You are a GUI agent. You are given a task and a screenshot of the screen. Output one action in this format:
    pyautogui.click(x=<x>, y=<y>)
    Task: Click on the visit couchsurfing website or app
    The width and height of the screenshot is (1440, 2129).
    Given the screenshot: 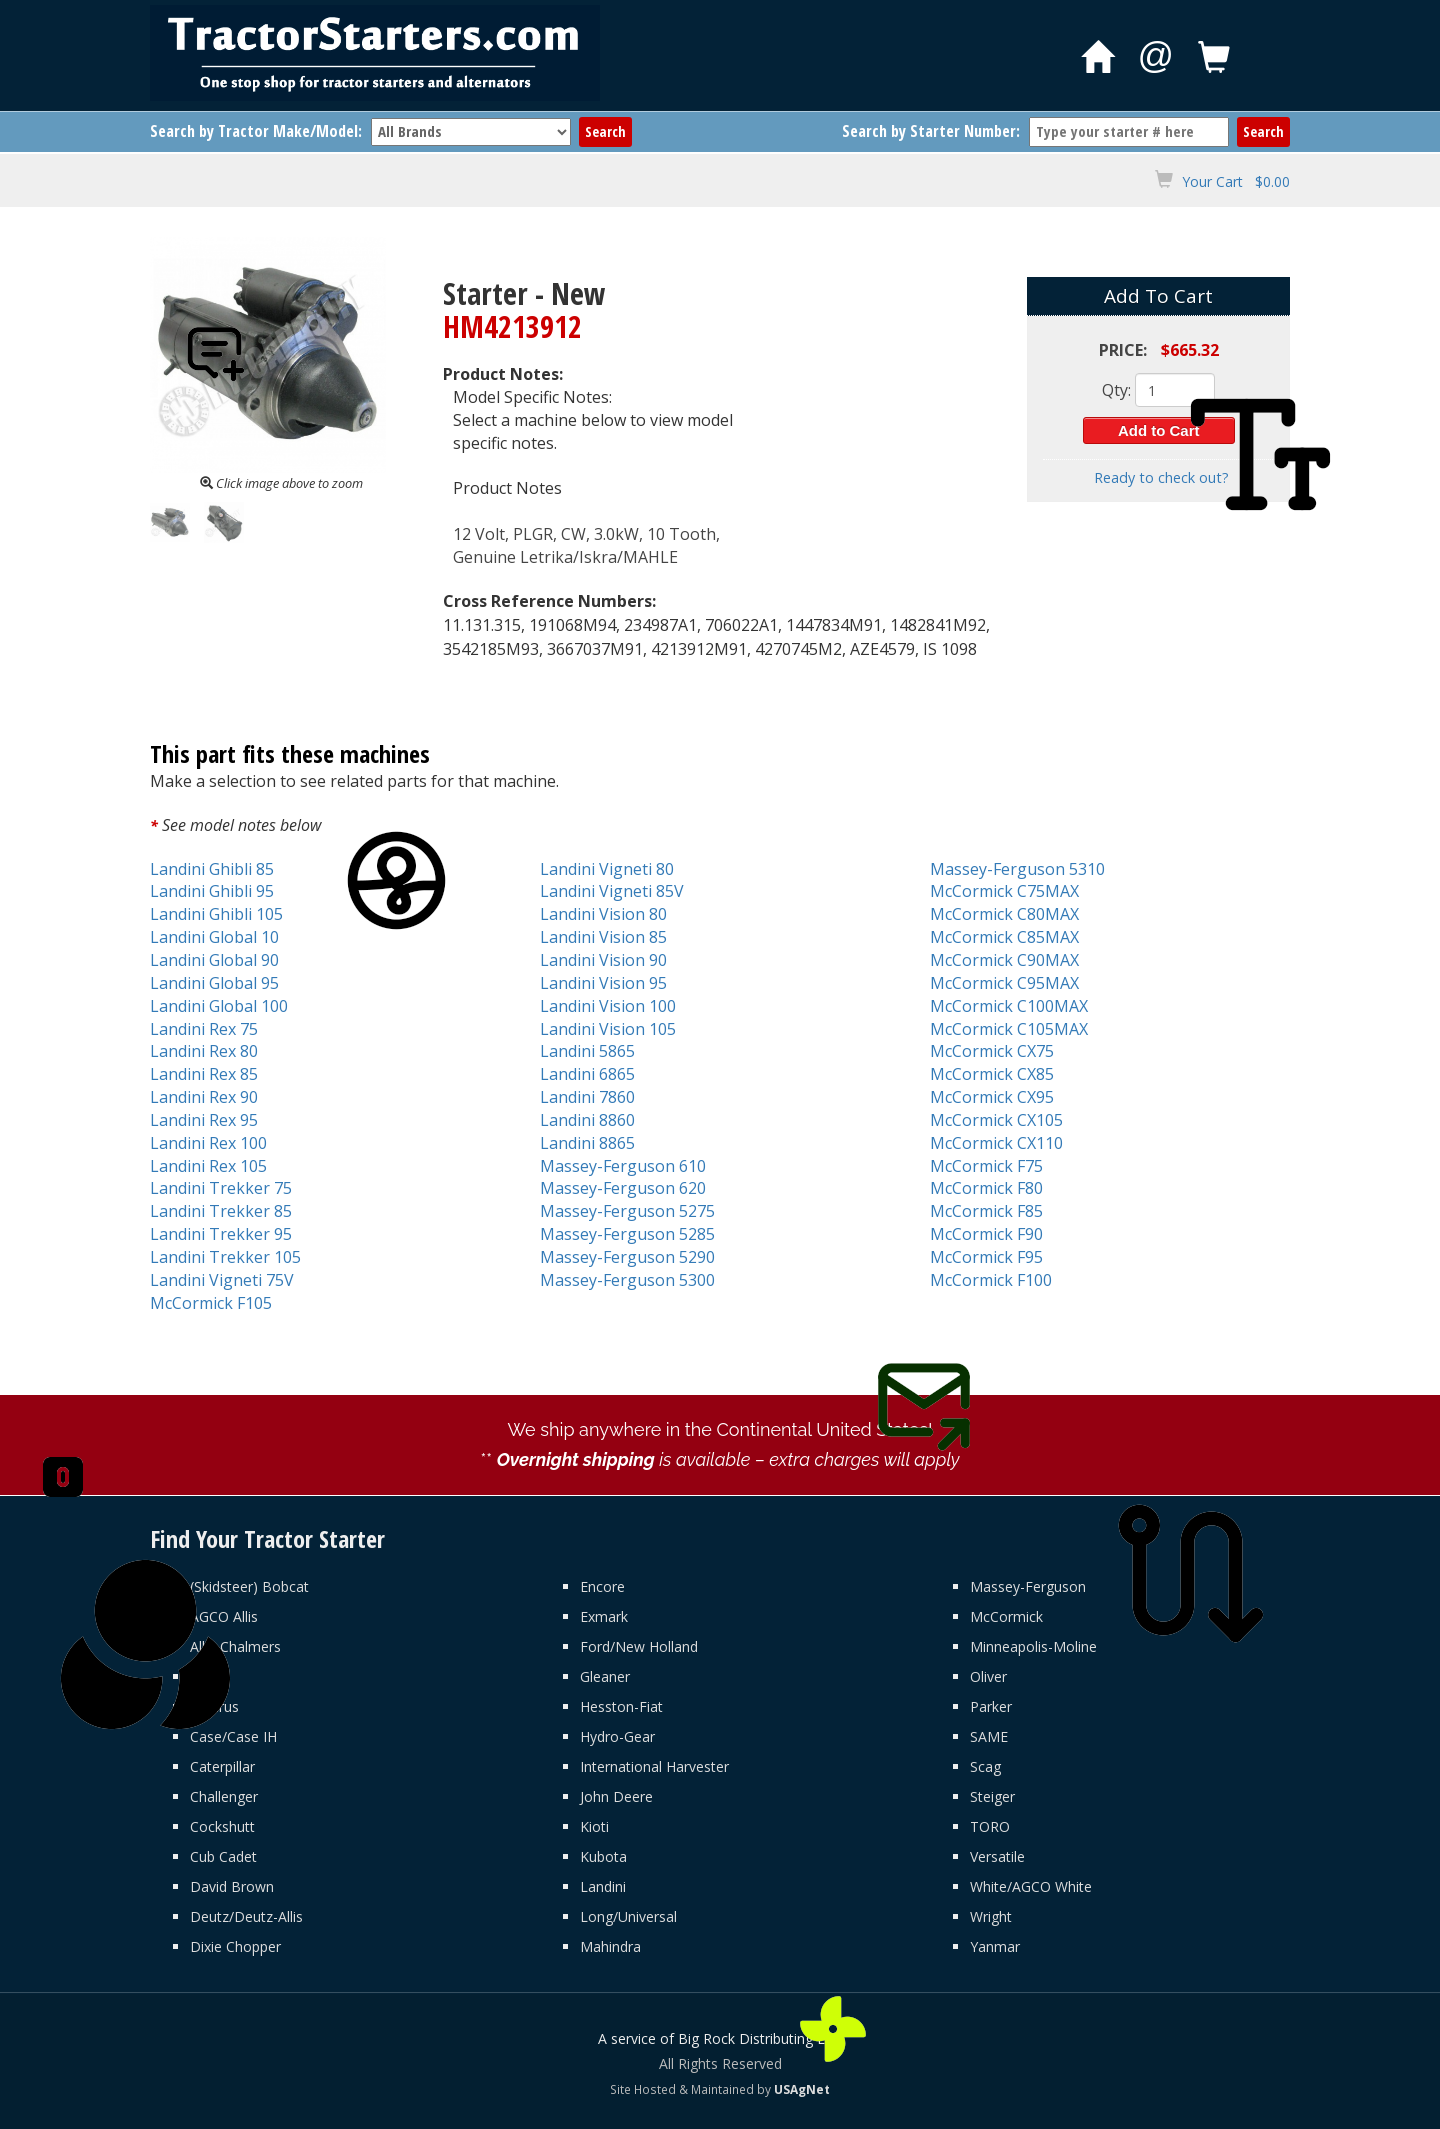 What is the action you would take?
    pyautogui.click(x=396, y=880)
    